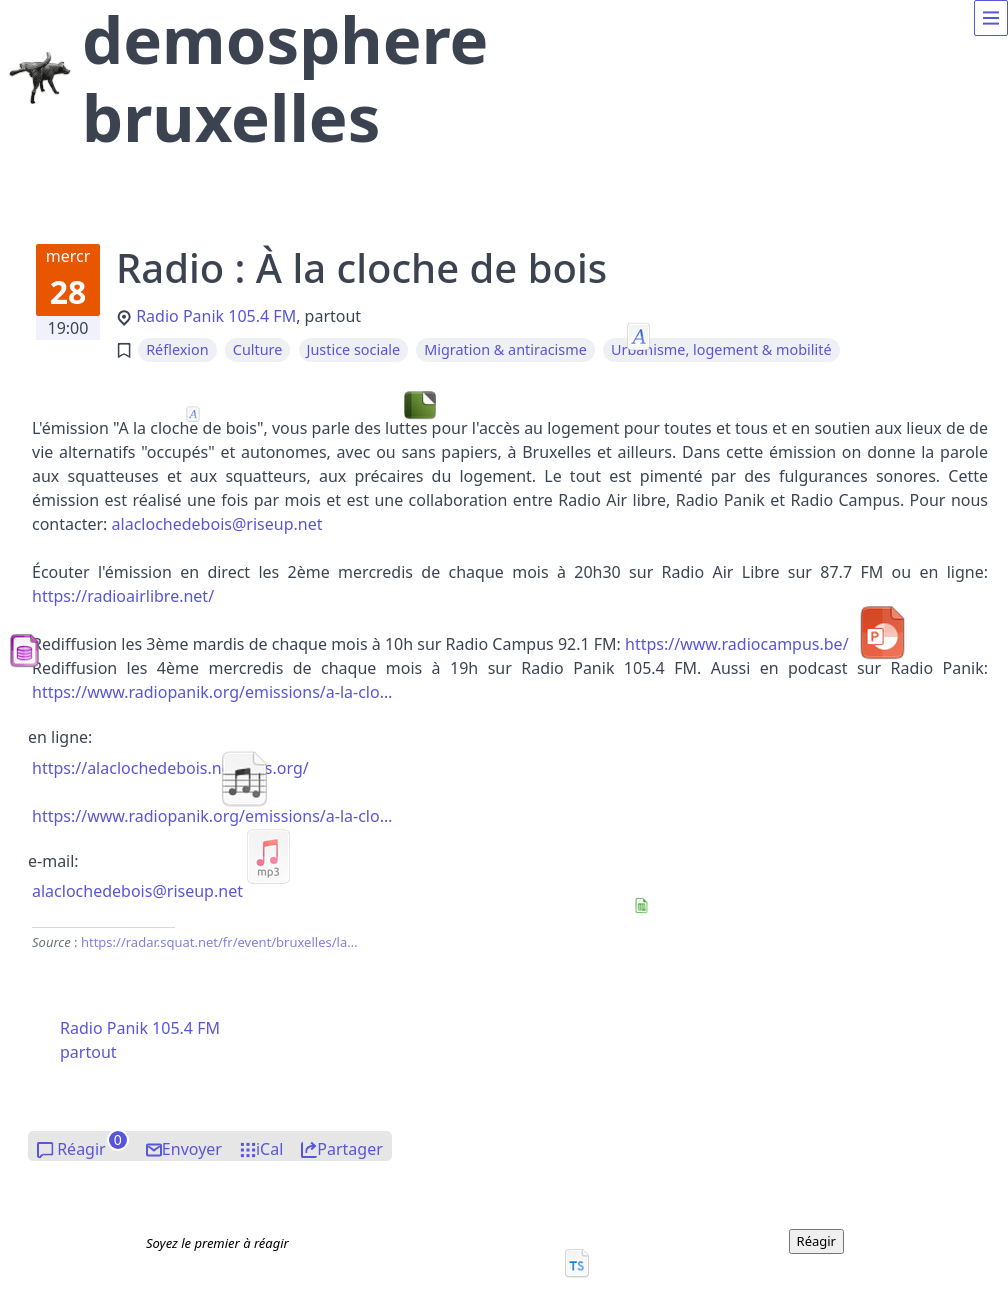 Image resolution: width=1008 pixels, height=1304 pixels. I want to click on a libreoffice base database file, so click(24, 650).